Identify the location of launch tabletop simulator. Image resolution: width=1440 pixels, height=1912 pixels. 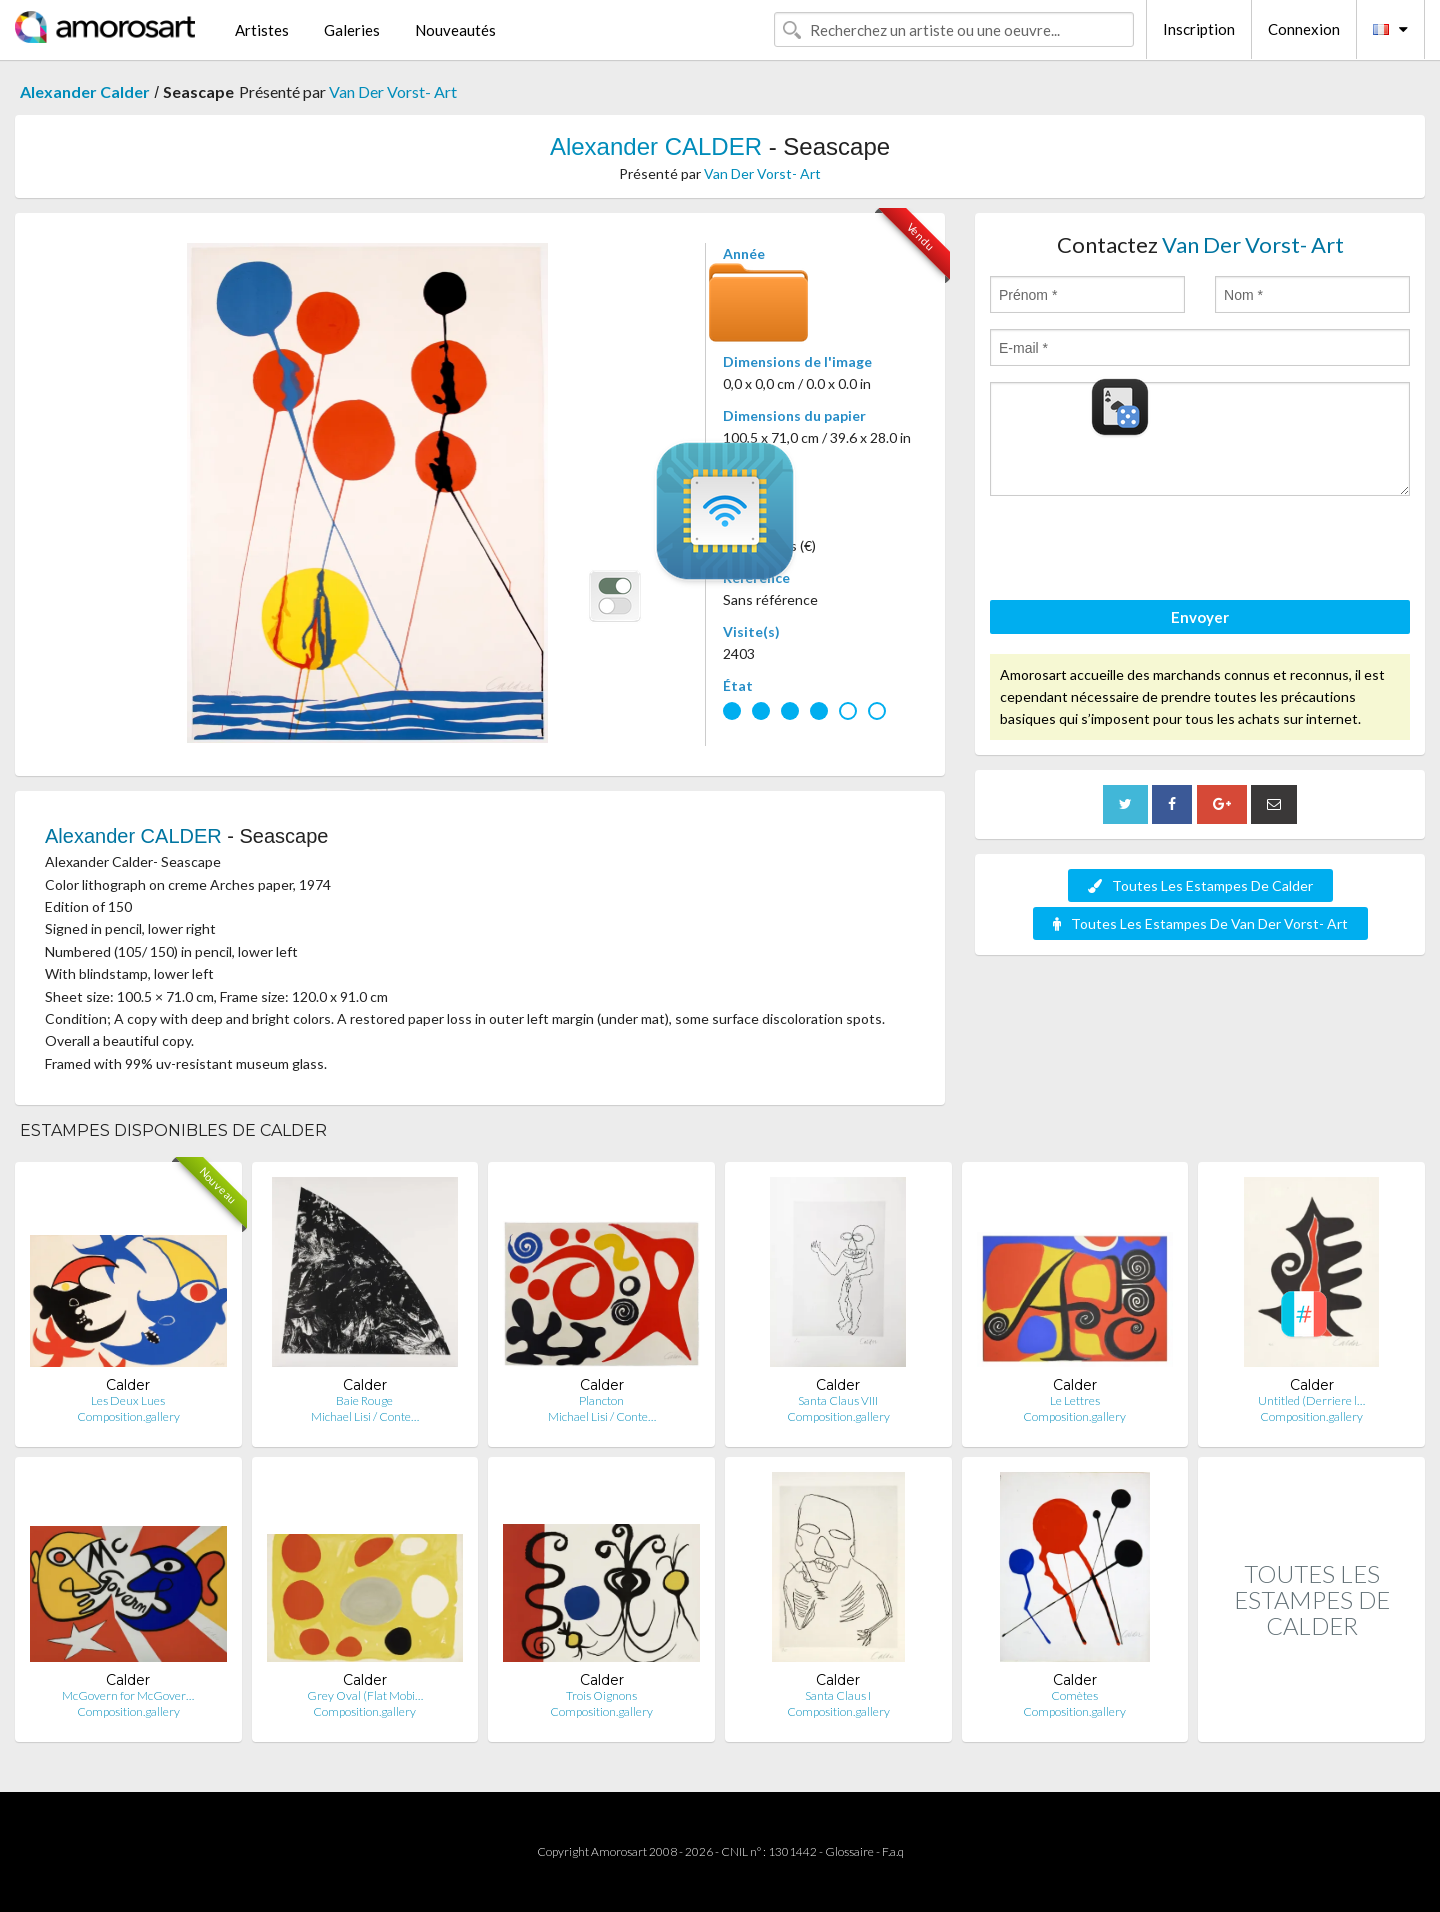
(1120, 407).